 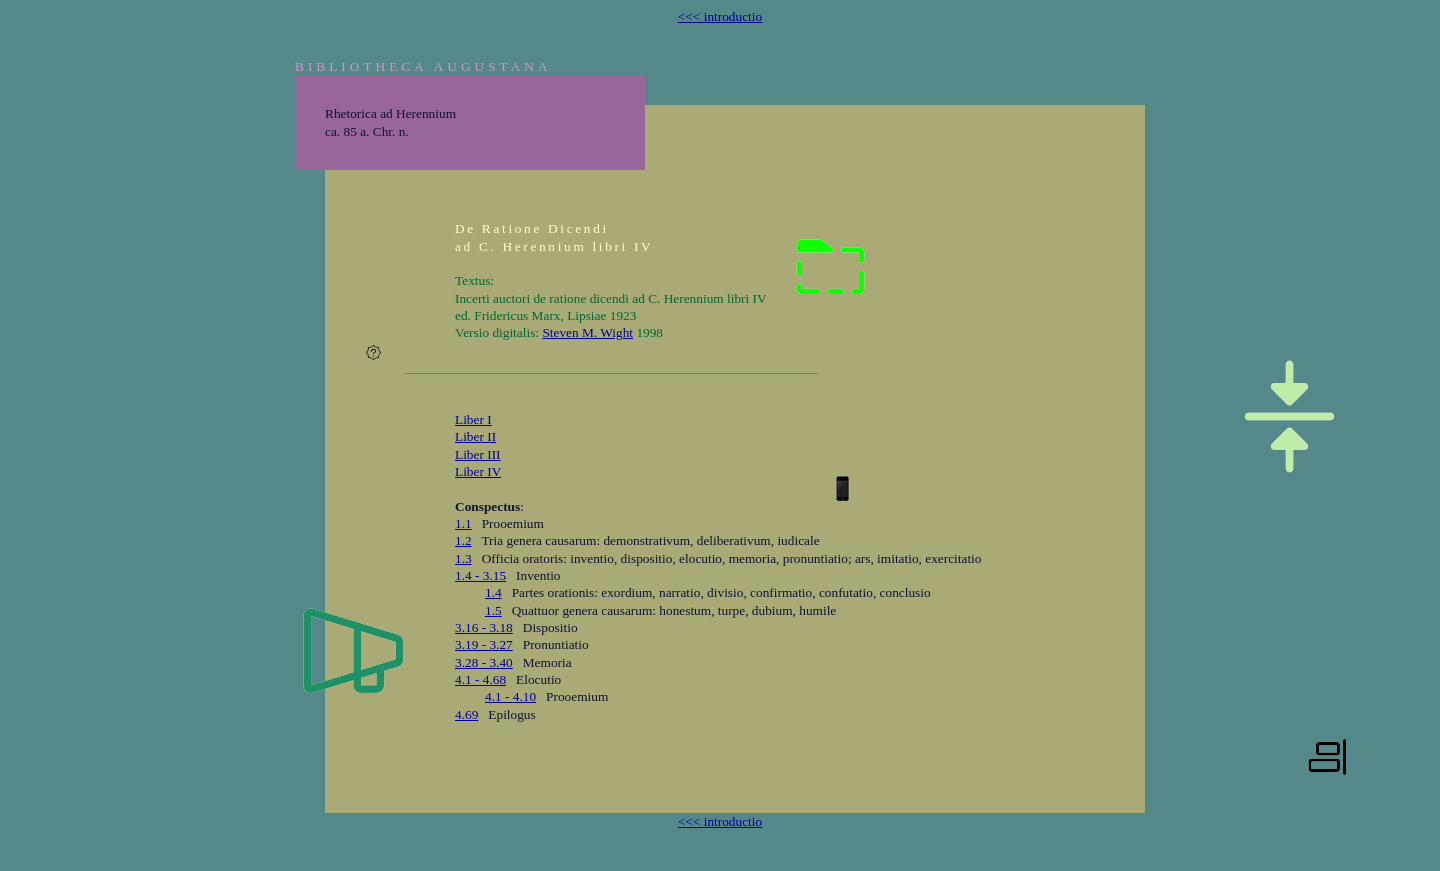 What do you see at coordinates (842, 488) in the screenshot?
I see `iPhone device icon` at bounding box center [842, 488].